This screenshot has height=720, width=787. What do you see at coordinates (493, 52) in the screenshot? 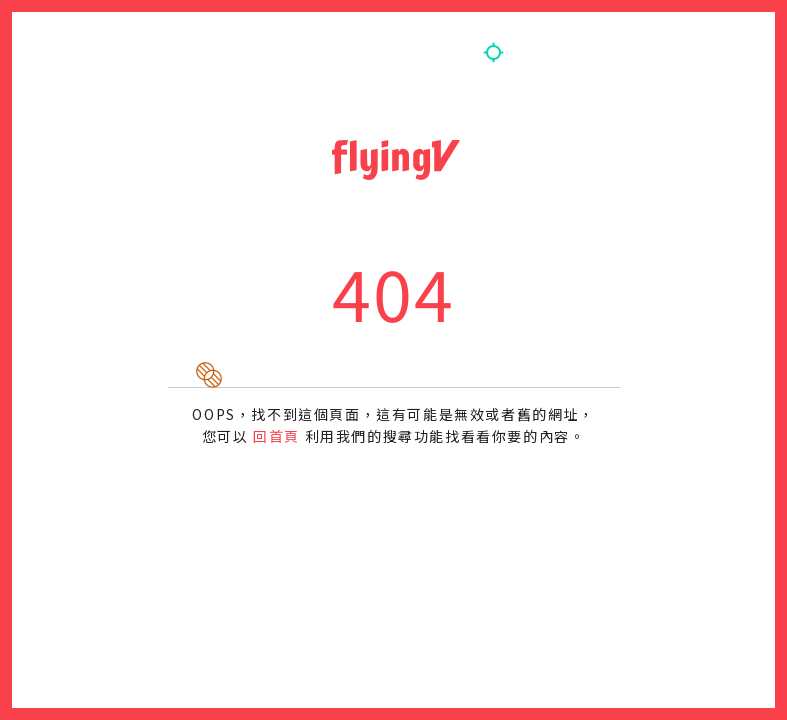
I see `find my current location` at bounding box center [493, 52].